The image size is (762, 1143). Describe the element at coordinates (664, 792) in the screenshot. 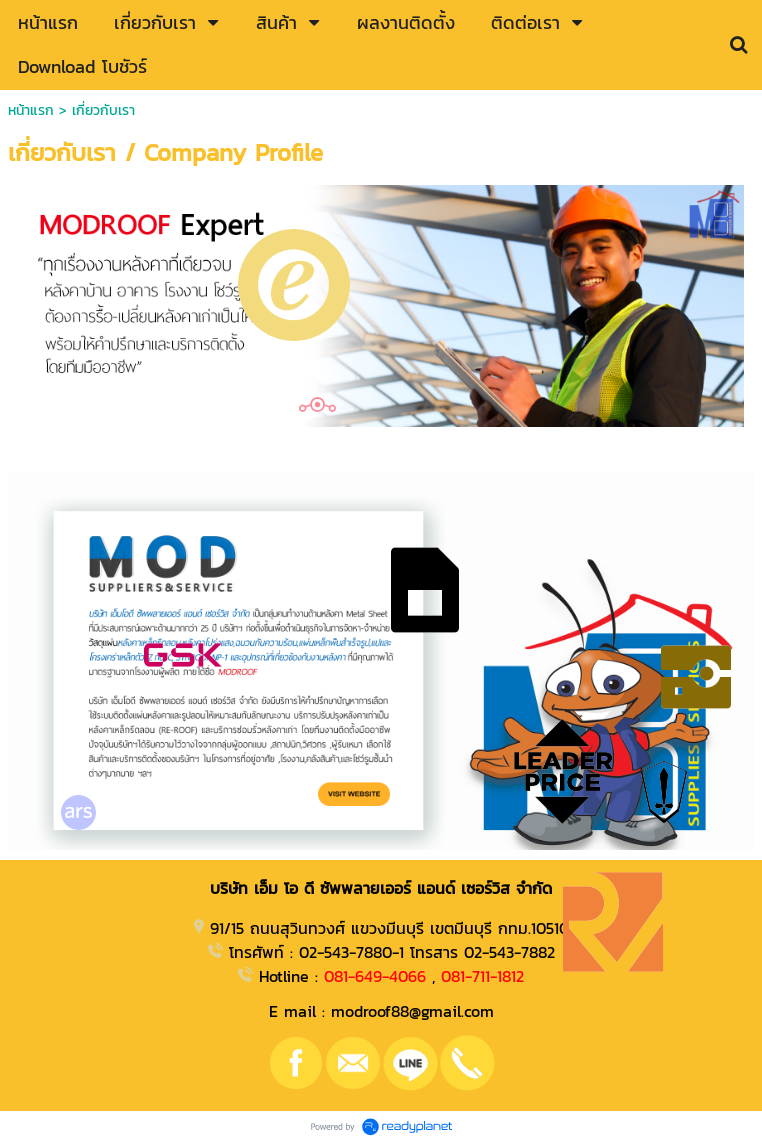

I see `launch heroic games launcher` at that location.